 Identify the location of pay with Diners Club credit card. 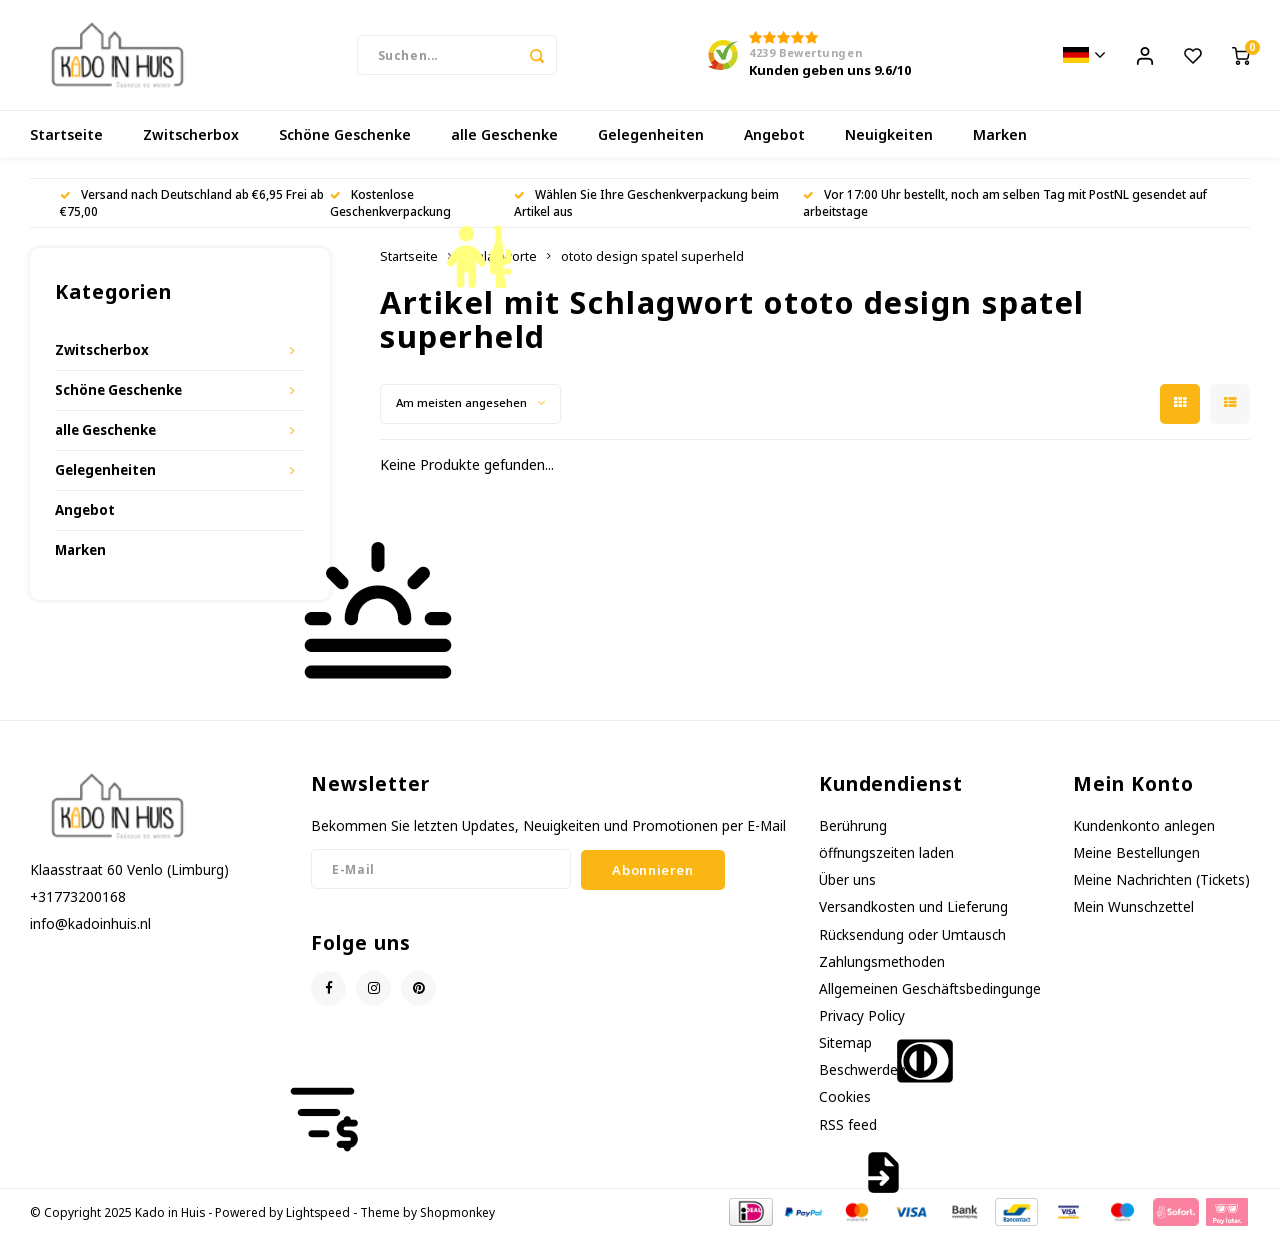
(925, 1061).